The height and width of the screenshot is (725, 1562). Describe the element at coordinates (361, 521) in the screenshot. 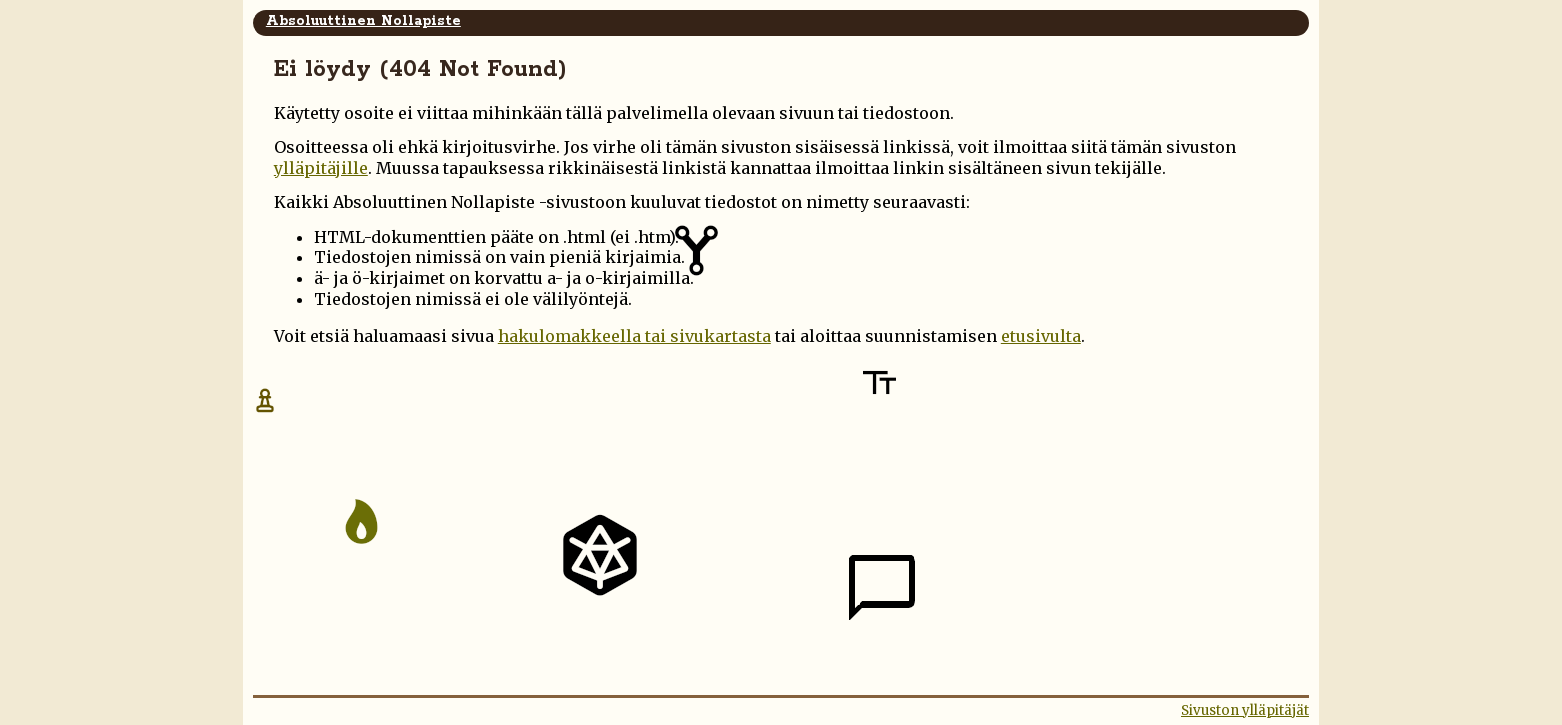

I see `indicates trending or hot content` at that location.